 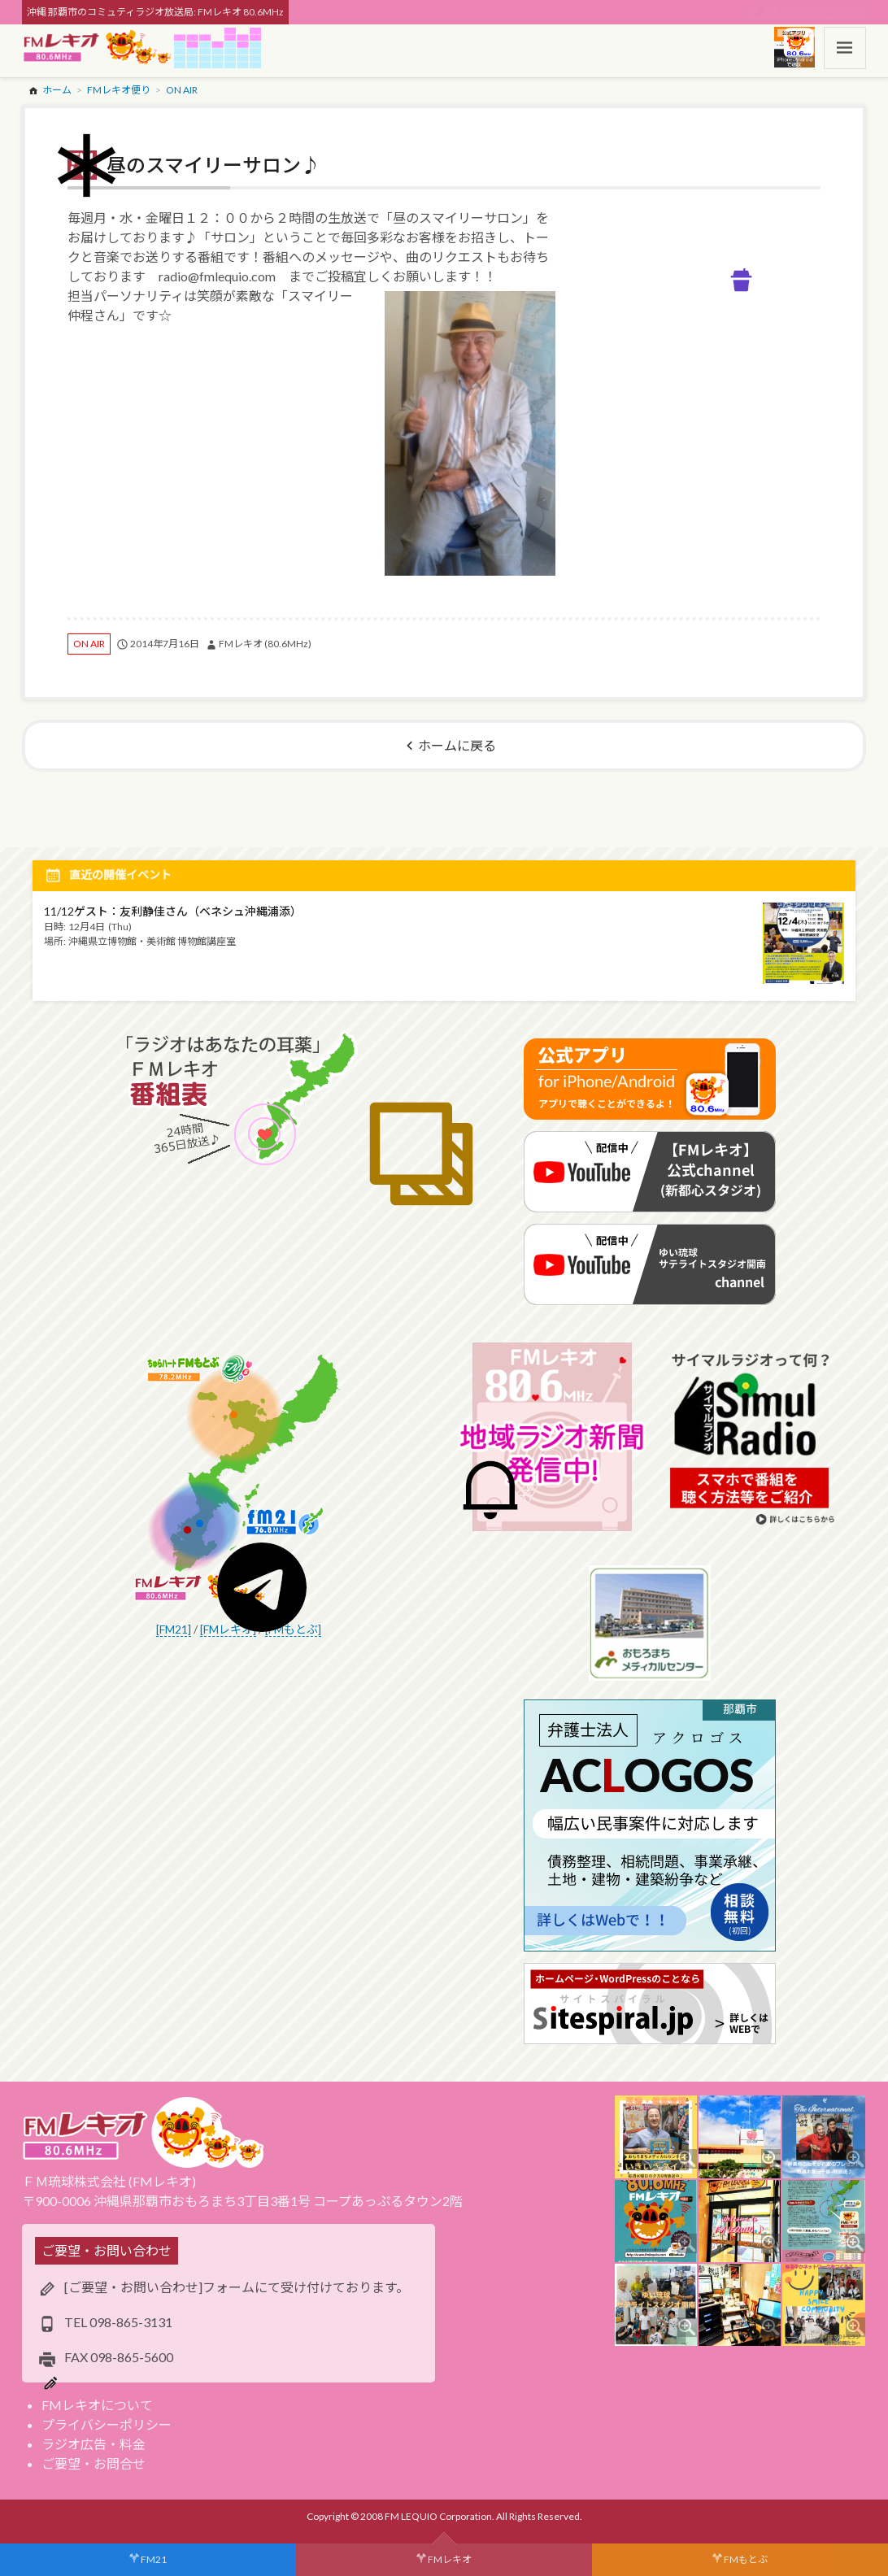 I want to click on indicates a required field in a form, so click(x=86, y=165).